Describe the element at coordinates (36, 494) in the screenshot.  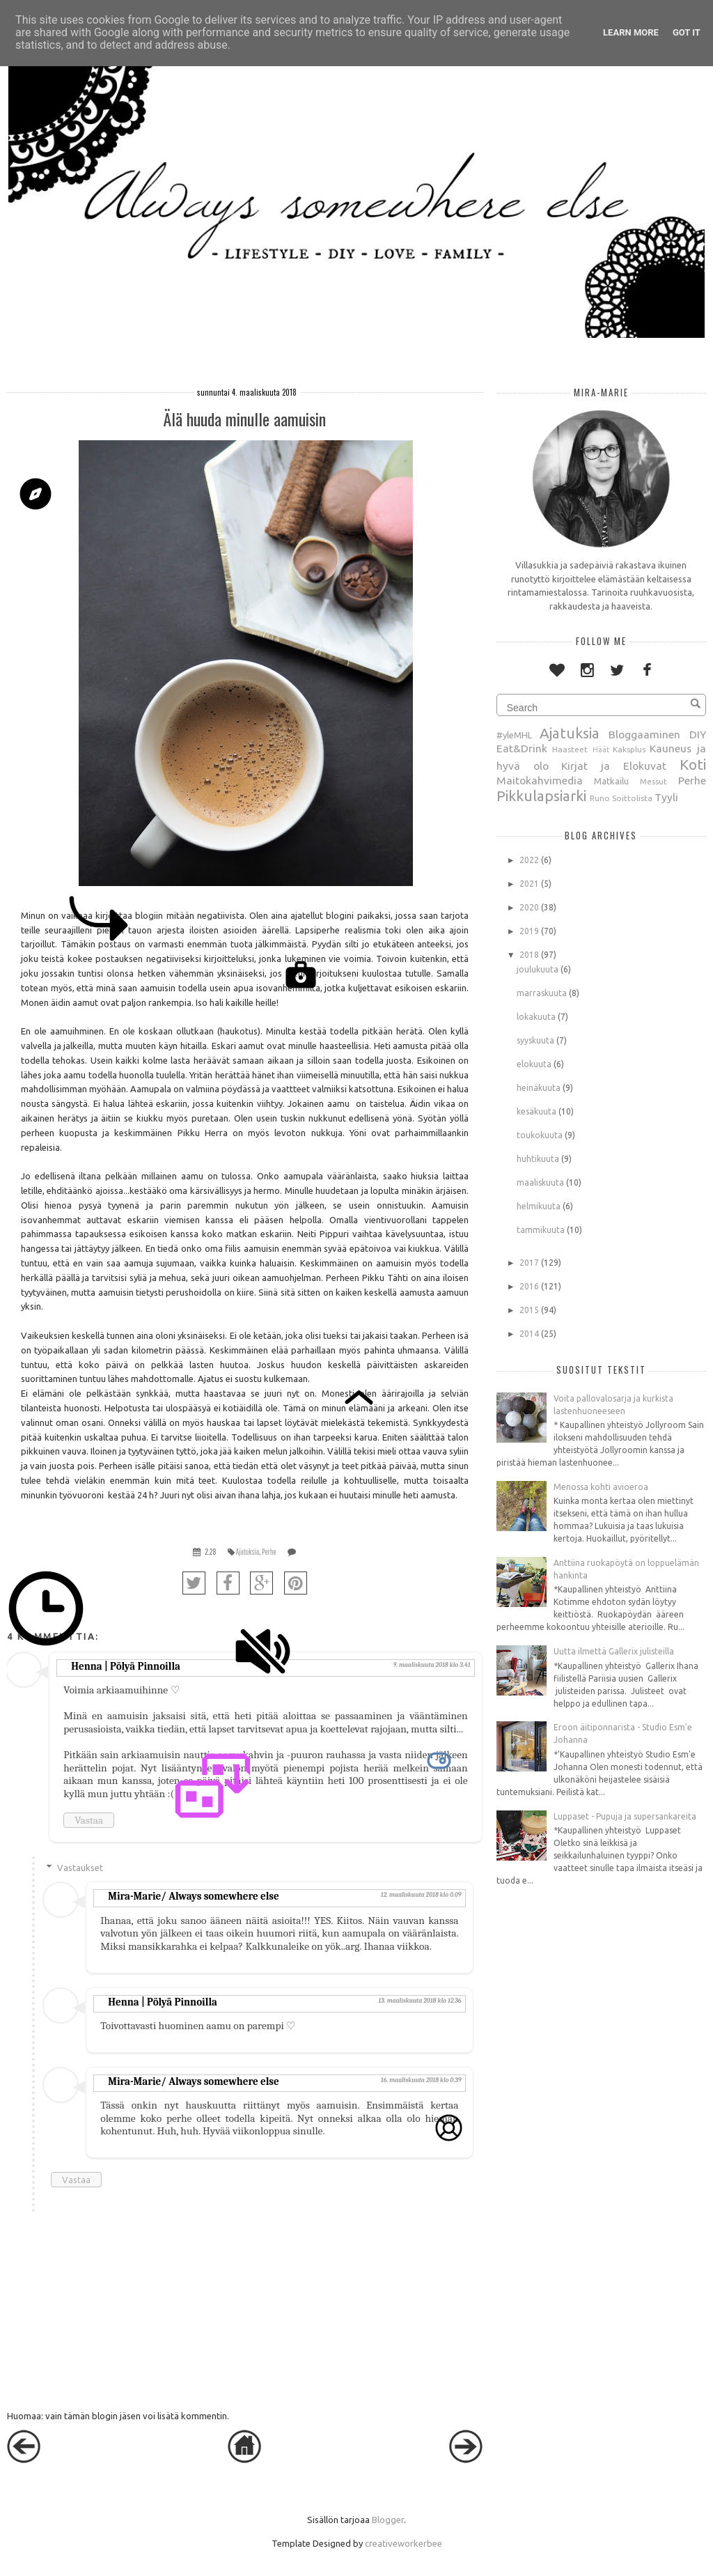
I see `access navigation or directional features` at that location.